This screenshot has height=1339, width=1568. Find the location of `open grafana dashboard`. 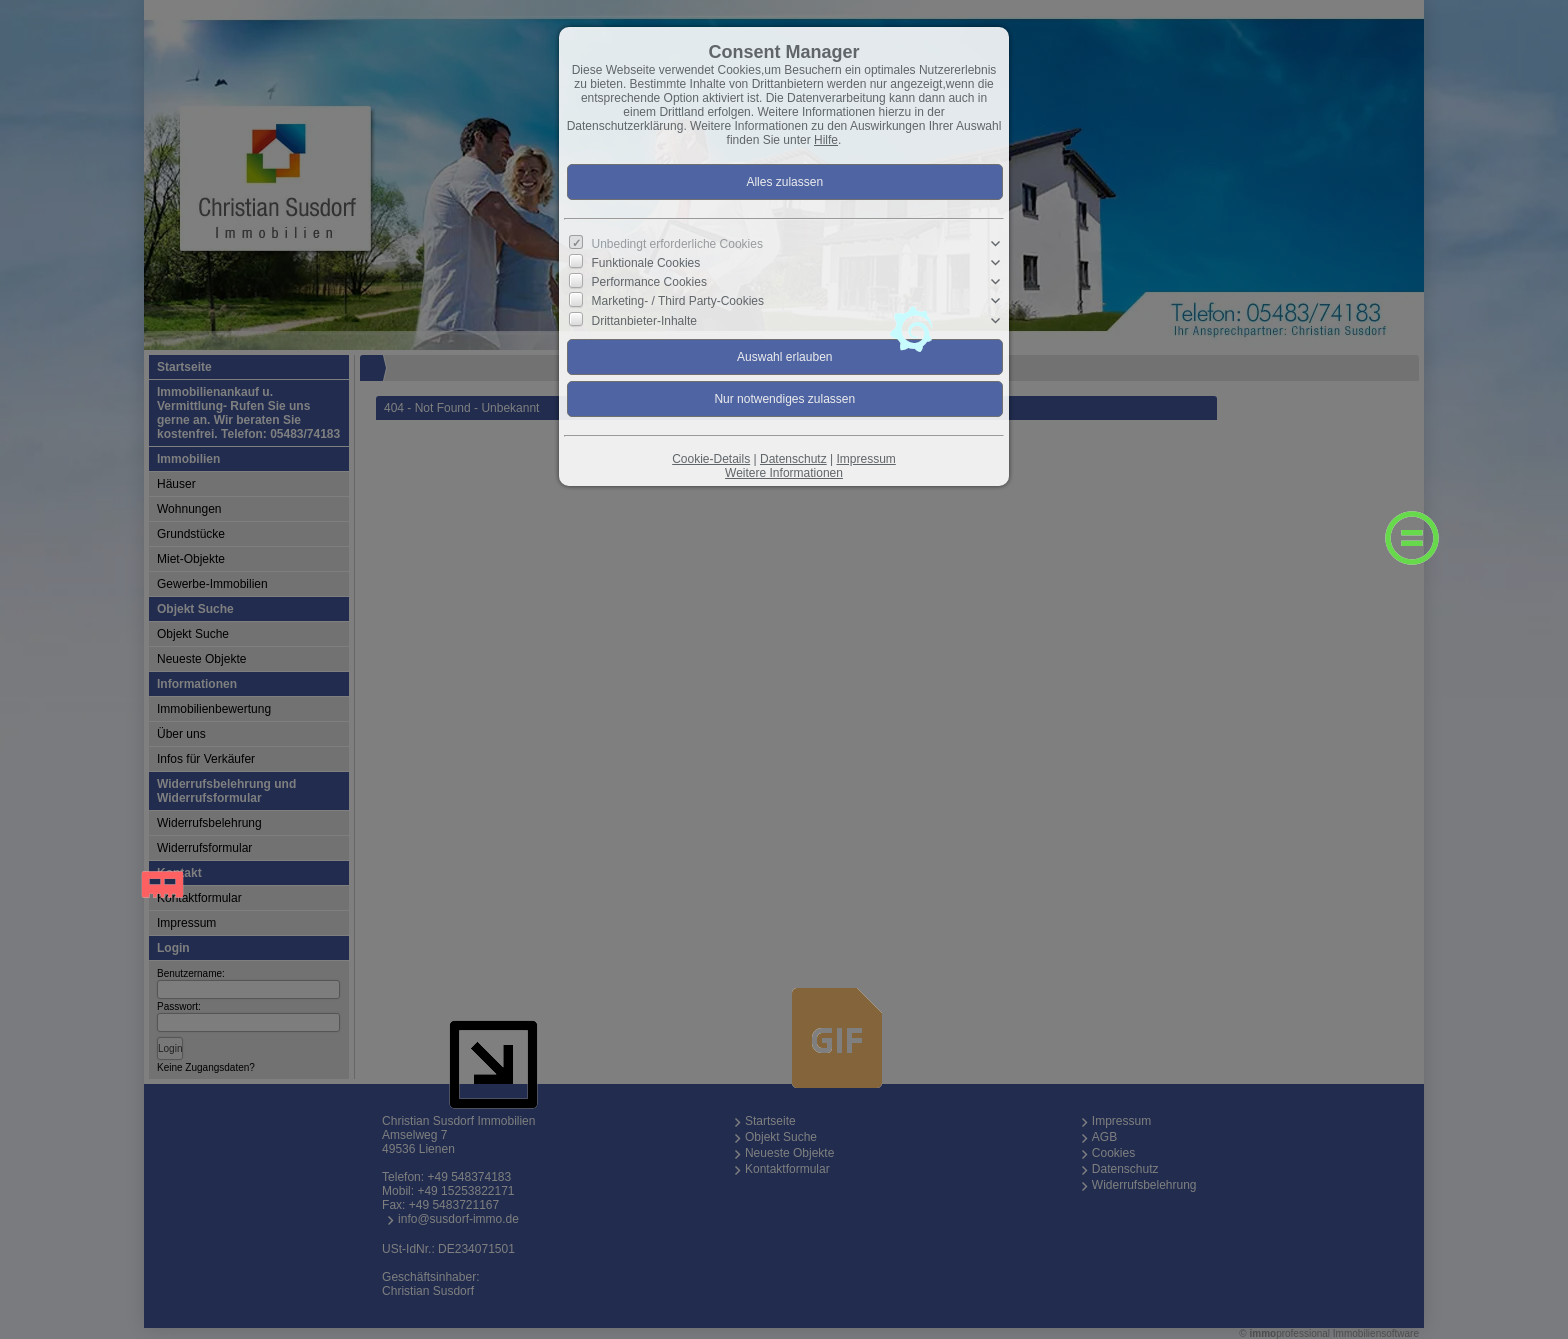

open grafana dashboard is located at coordinates (911, 329).